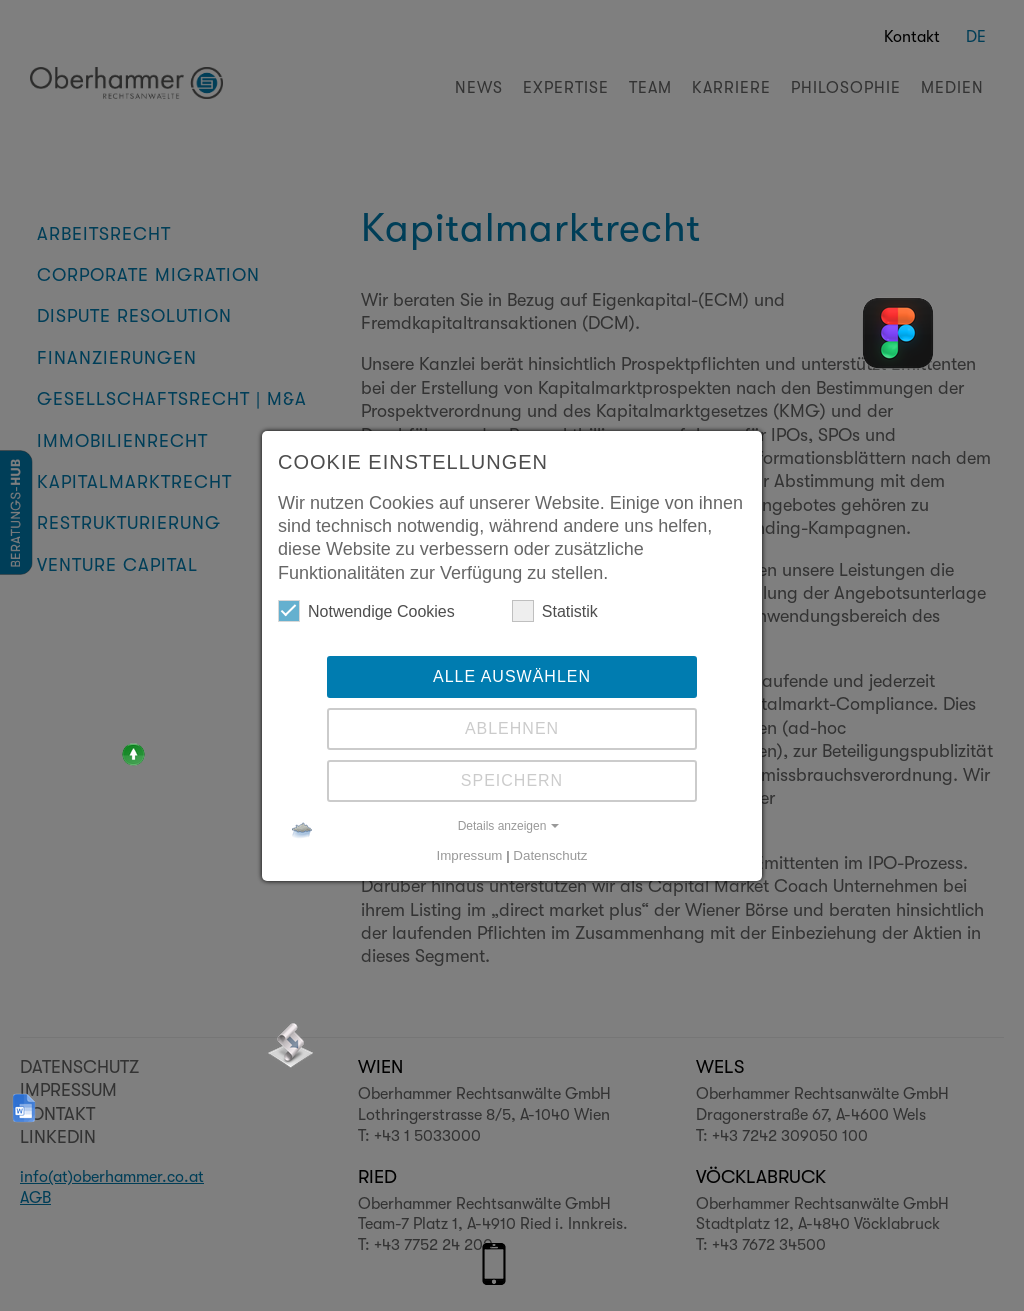 The width and height of the screenshot is (1024, 1311). Describe the element at coordinates (898, 333) in the screenshot. I see `open figma design application` at that location.